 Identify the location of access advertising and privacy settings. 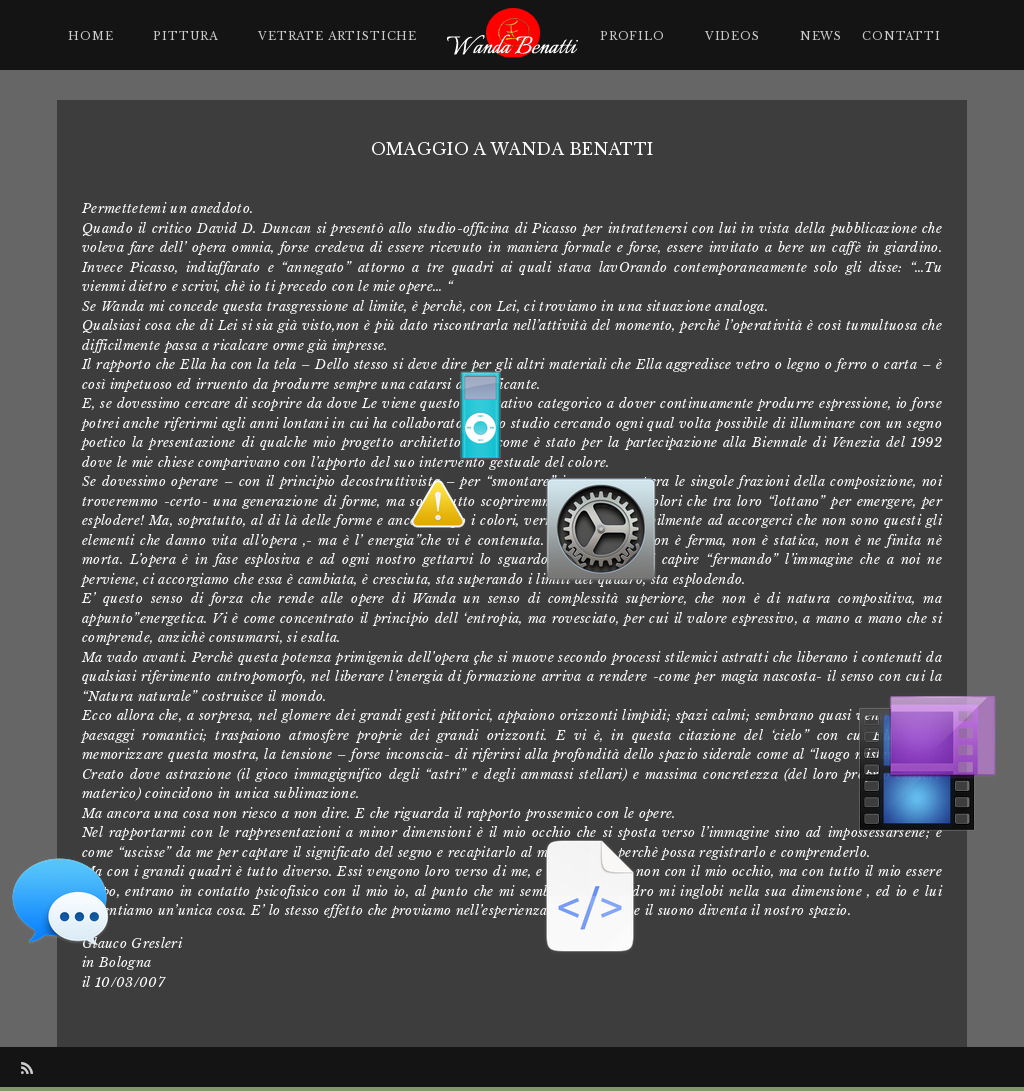
(601, 529).